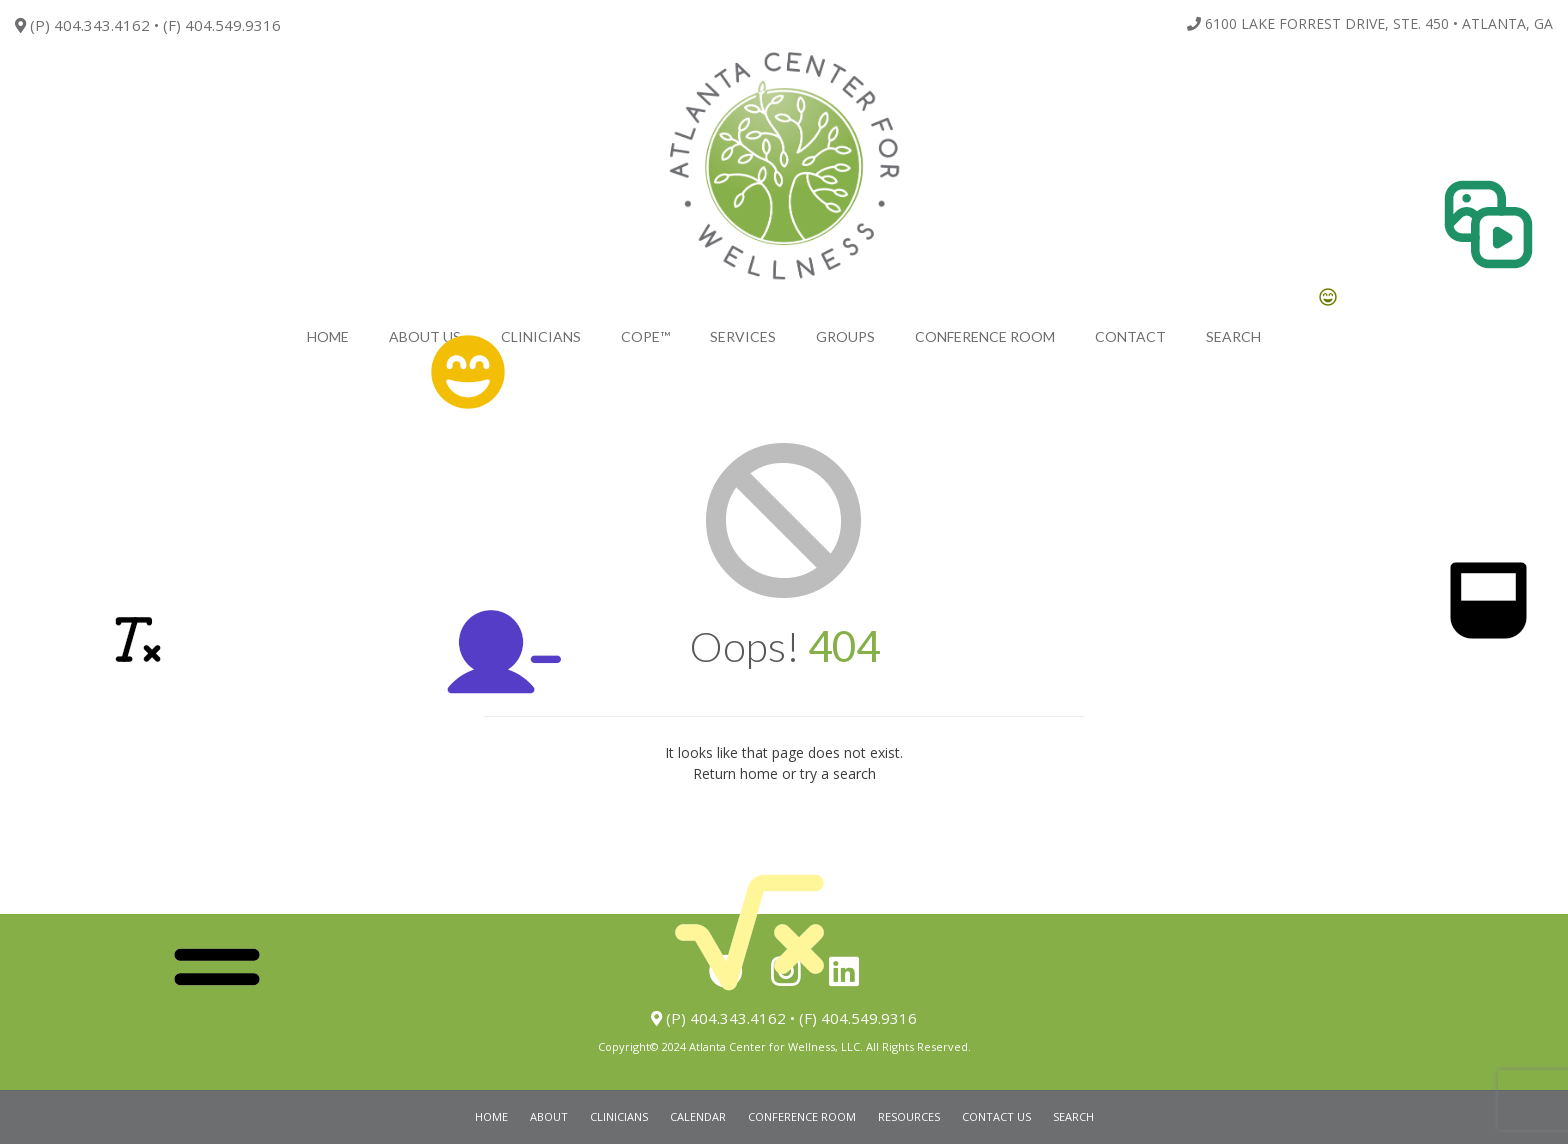  Describe the element at coordinates (1488, 224) in the screenshot. I see `toggle between photo and video mode` at that location.